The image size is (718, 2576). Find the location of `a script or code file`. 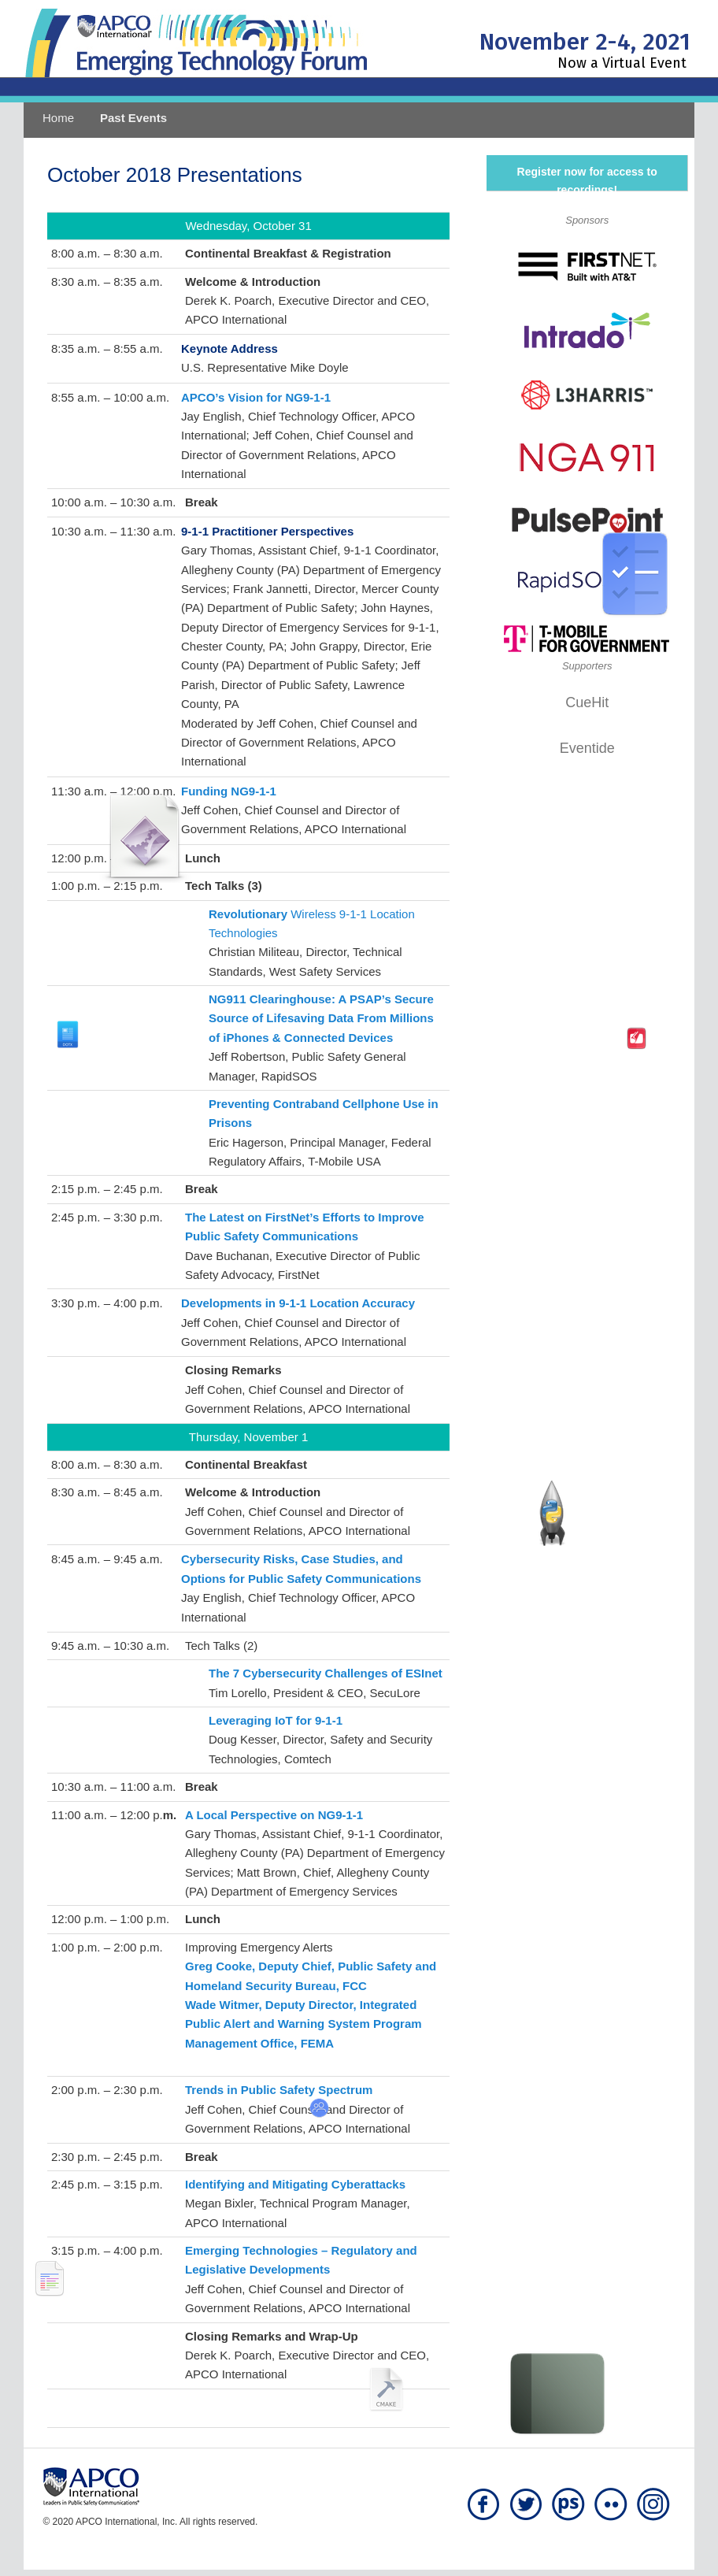

a script or code file is located at coordinates (50, 2278).